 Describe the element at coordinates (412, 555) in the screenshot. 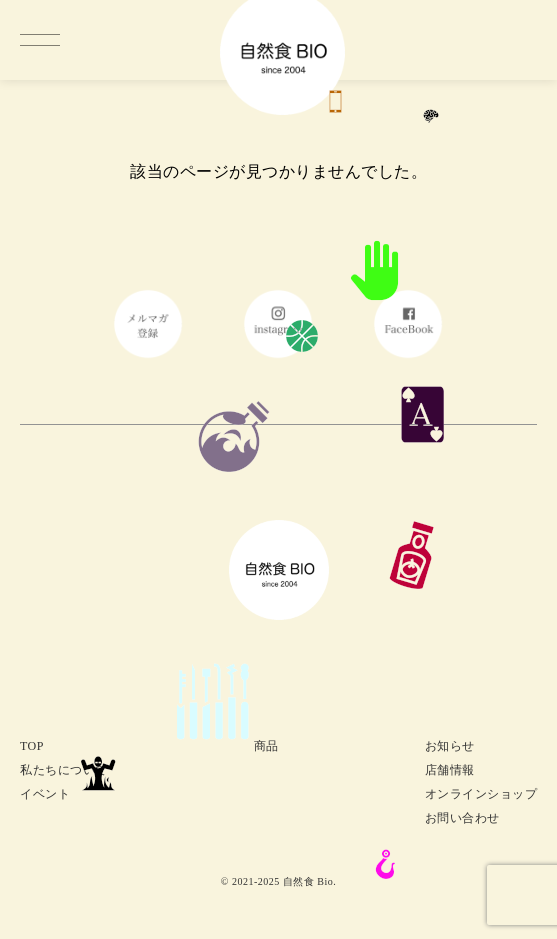

I see `select ketchup as a condiment option` at that location.